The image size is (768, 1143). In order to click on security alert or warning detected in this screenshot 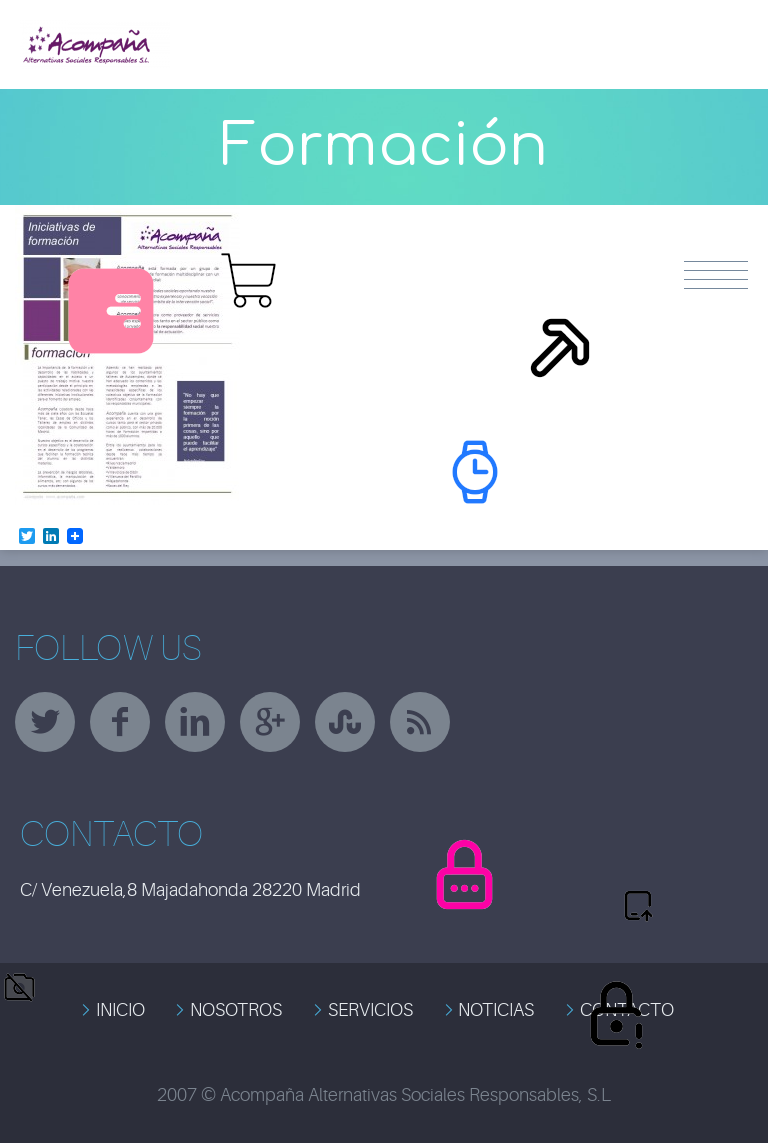, I will do `click(616, 1013)`.